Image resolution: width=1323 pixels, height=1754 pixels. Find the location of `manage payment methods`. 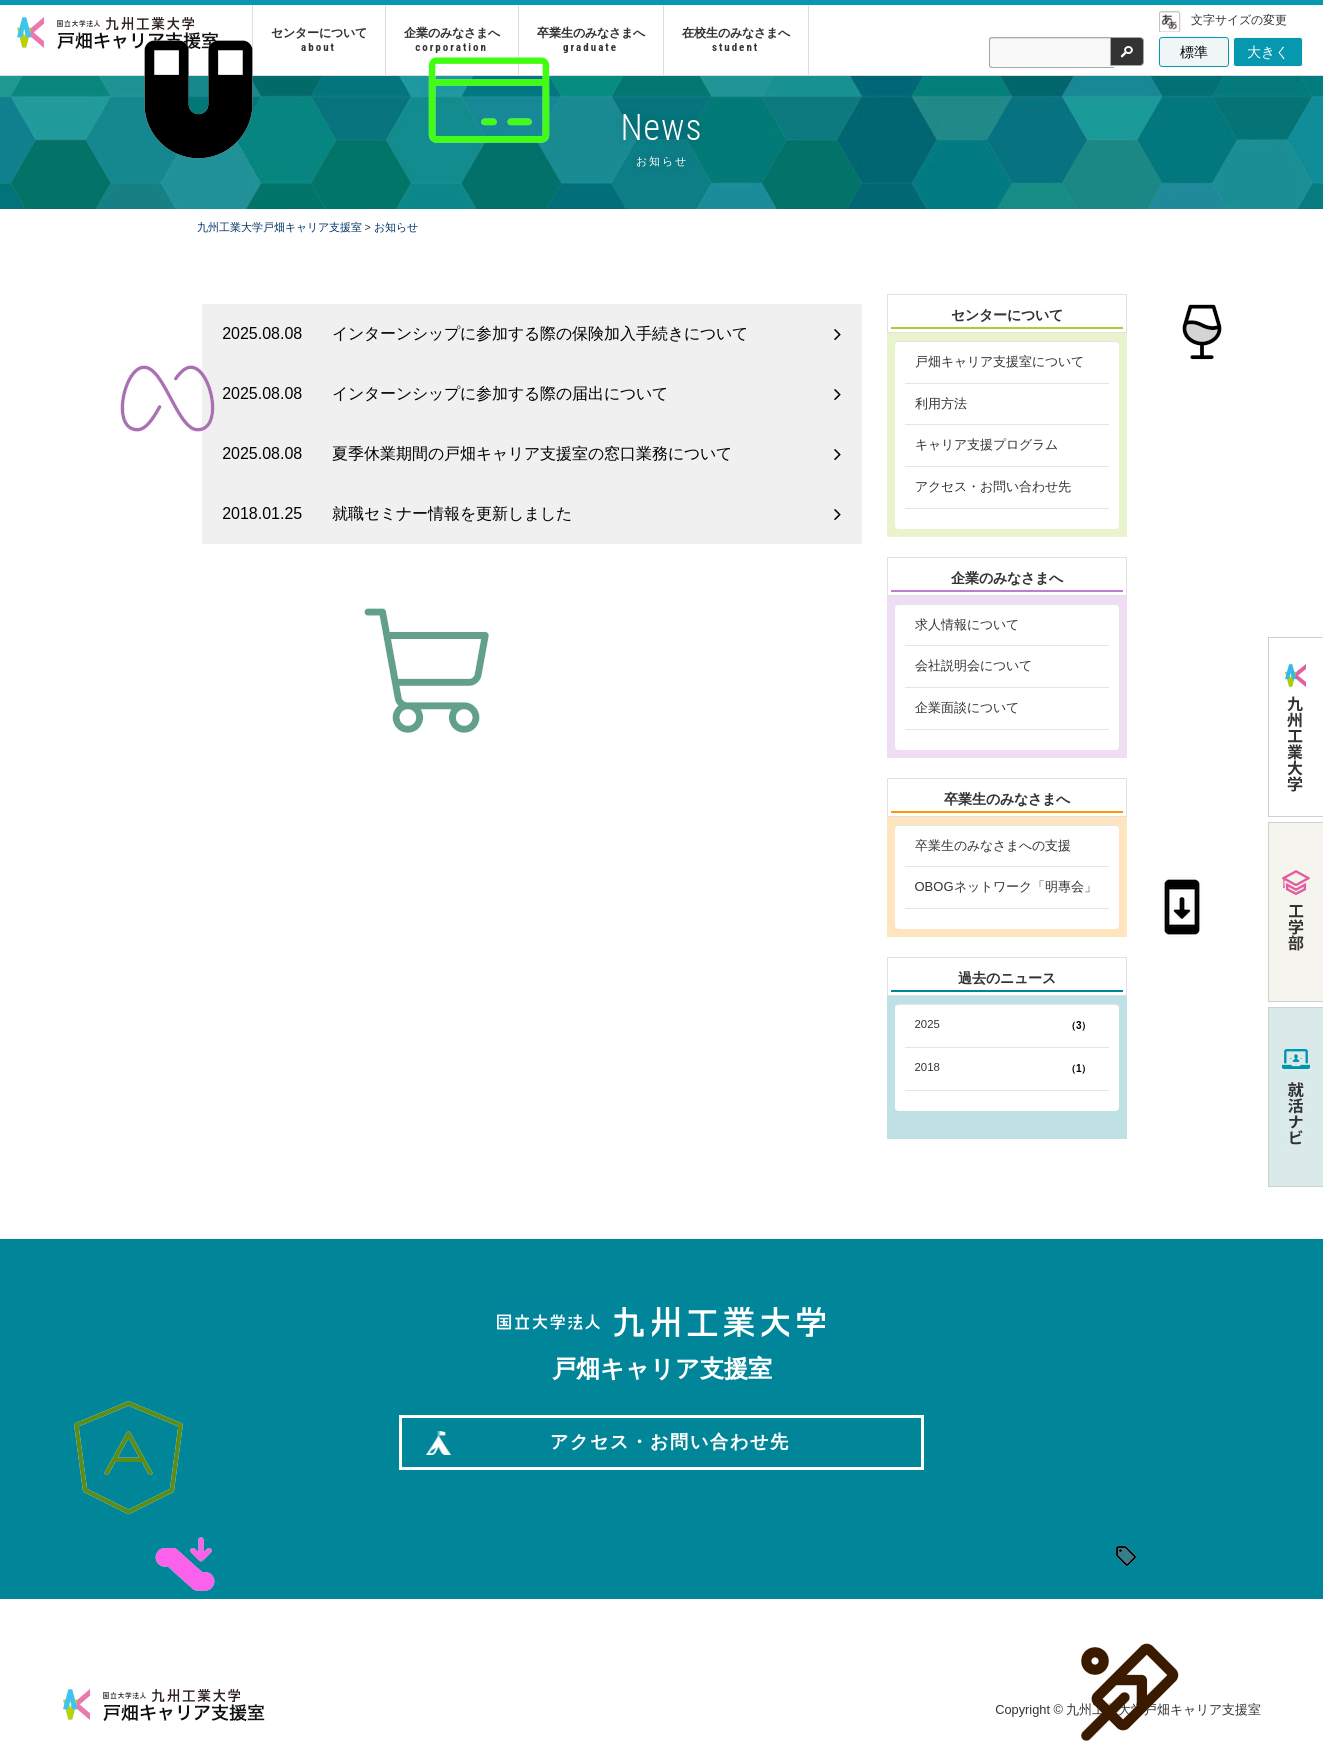

manage payment methods is located at coordinates (489, 100).